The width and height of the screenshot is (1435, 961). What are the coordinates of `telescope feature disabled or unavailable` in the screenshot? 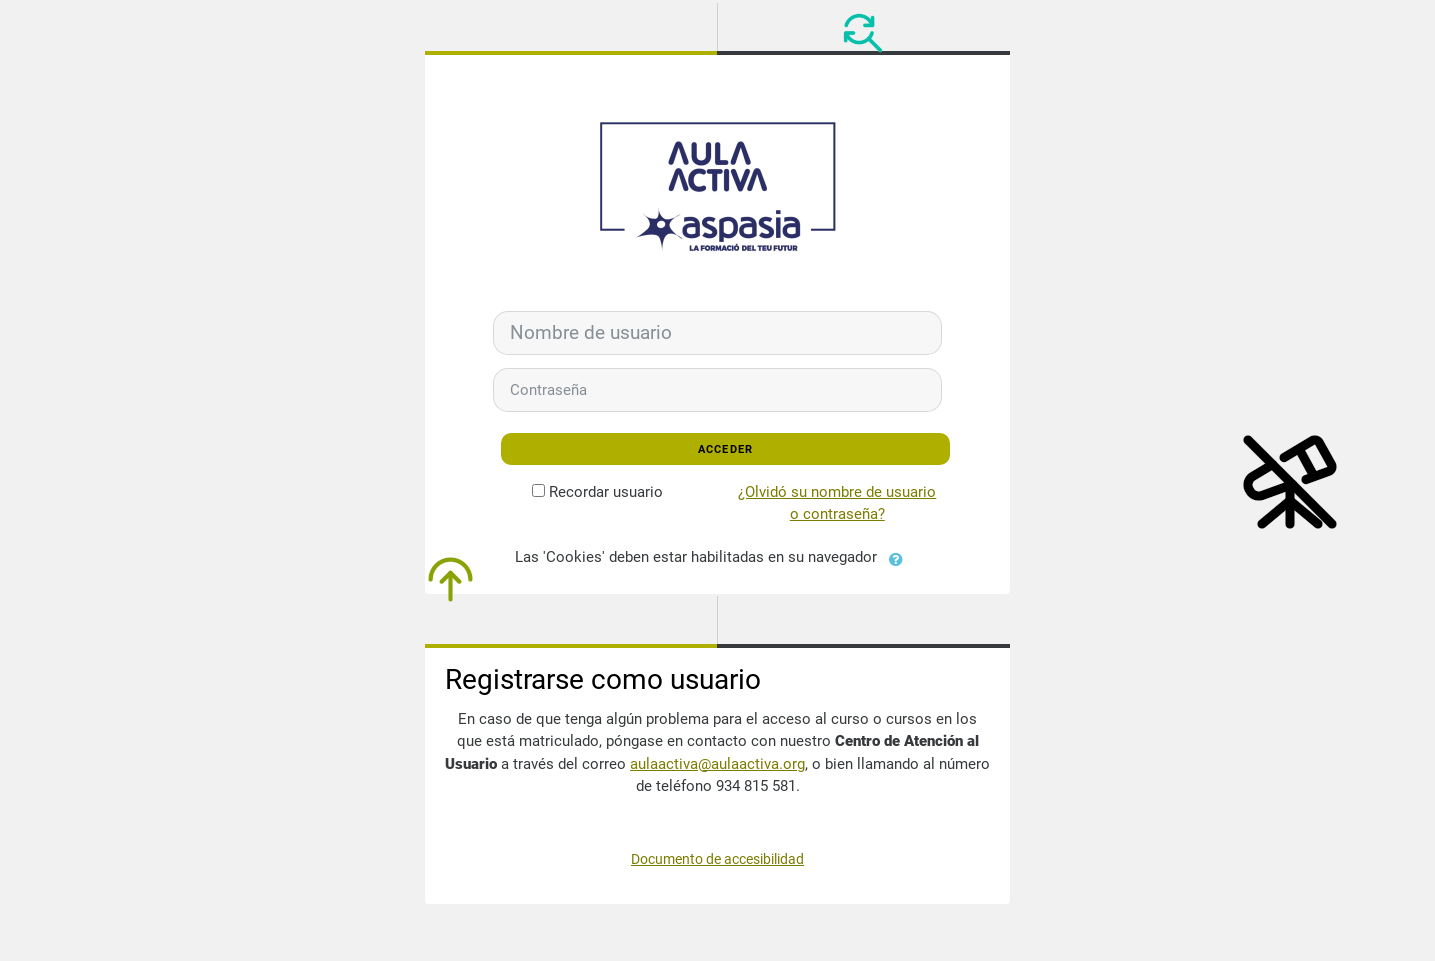 It's located at (1290, 482).